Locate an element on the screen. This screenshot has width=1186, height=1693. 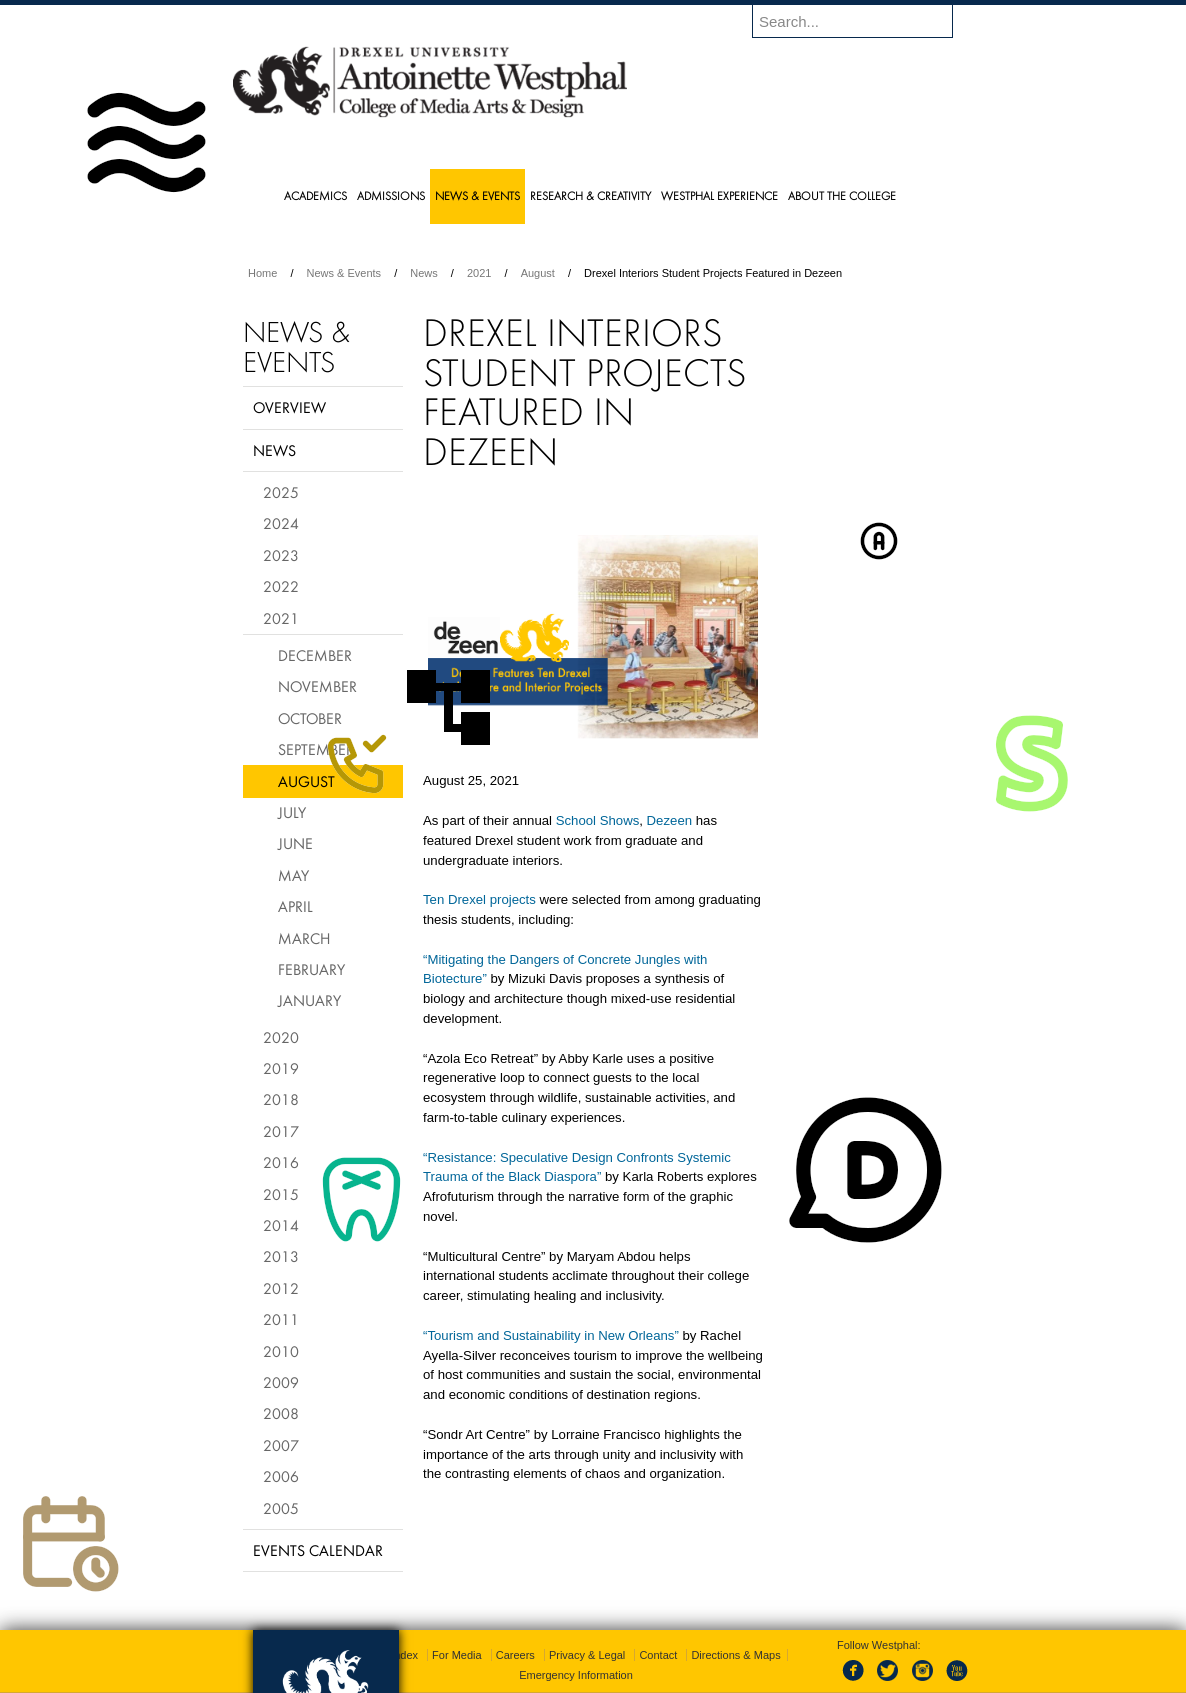
indicates water or aquatic features is located at coordinates (146, 142).